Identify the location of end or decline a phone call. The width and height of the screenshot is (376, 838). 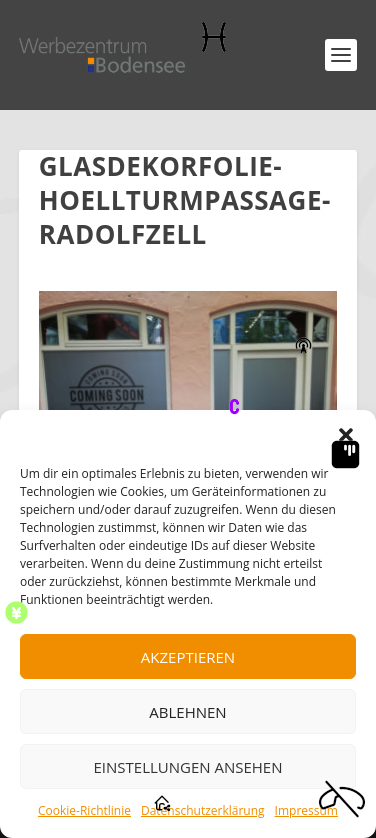
(342, 799).